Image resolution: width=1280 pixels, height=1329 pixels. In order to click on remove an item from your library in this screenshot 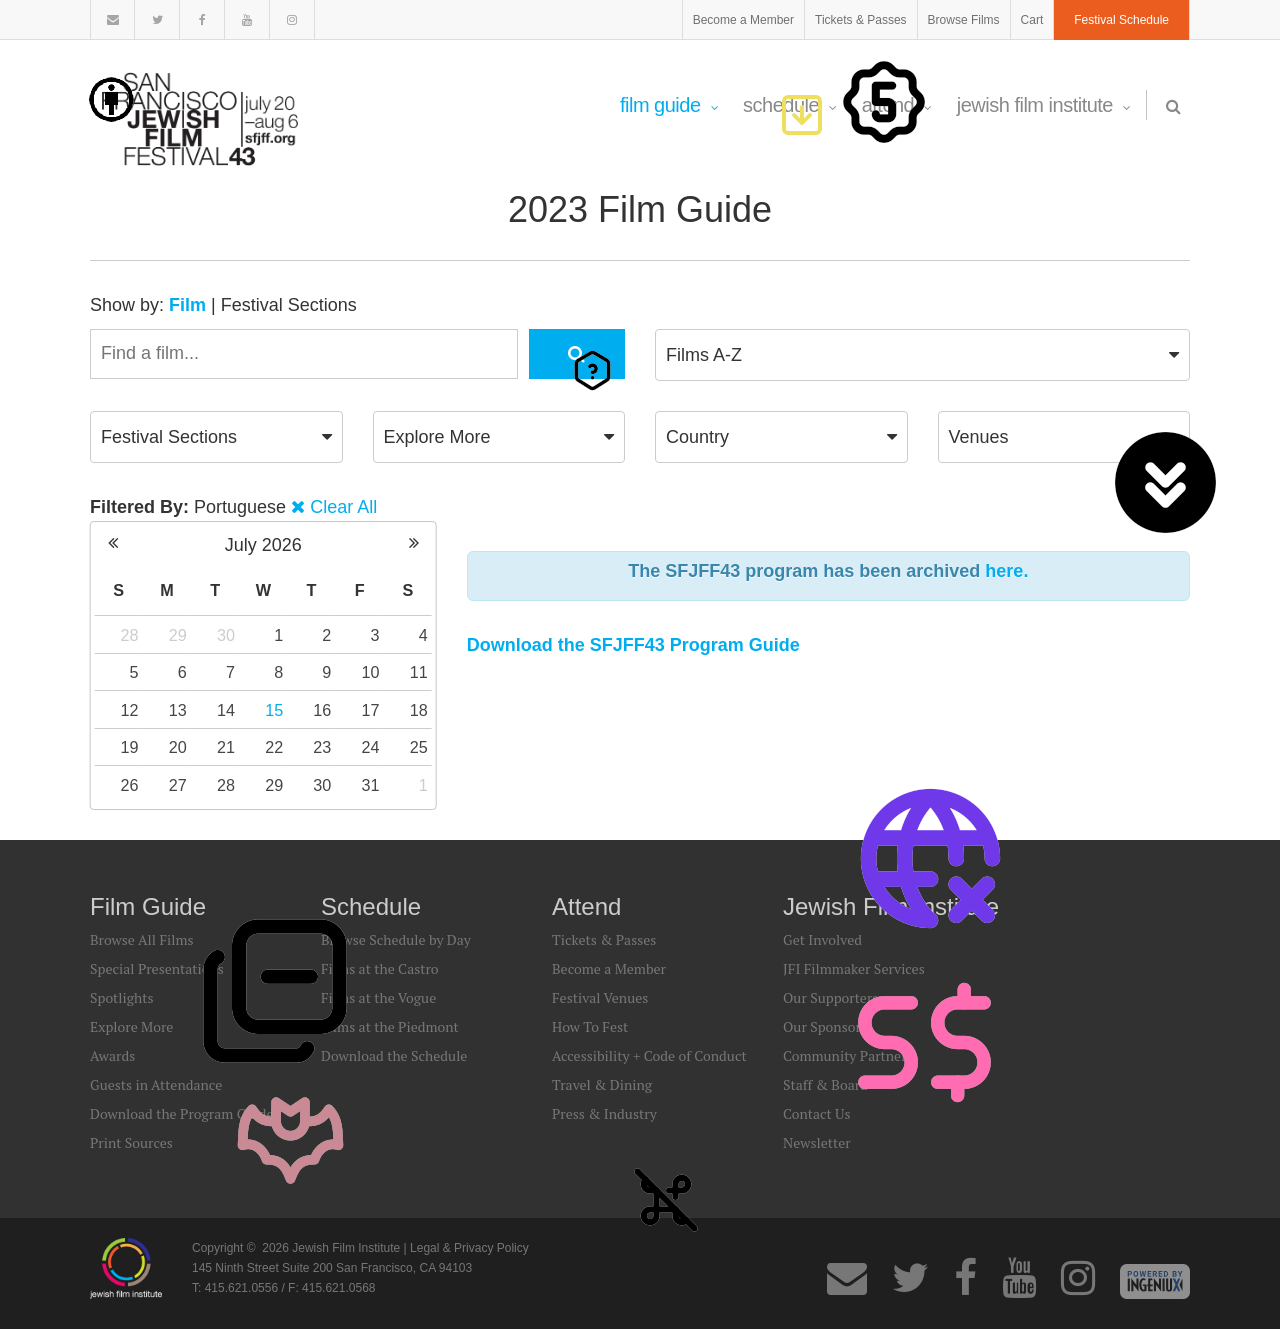, I will do `click(275, 991)`.